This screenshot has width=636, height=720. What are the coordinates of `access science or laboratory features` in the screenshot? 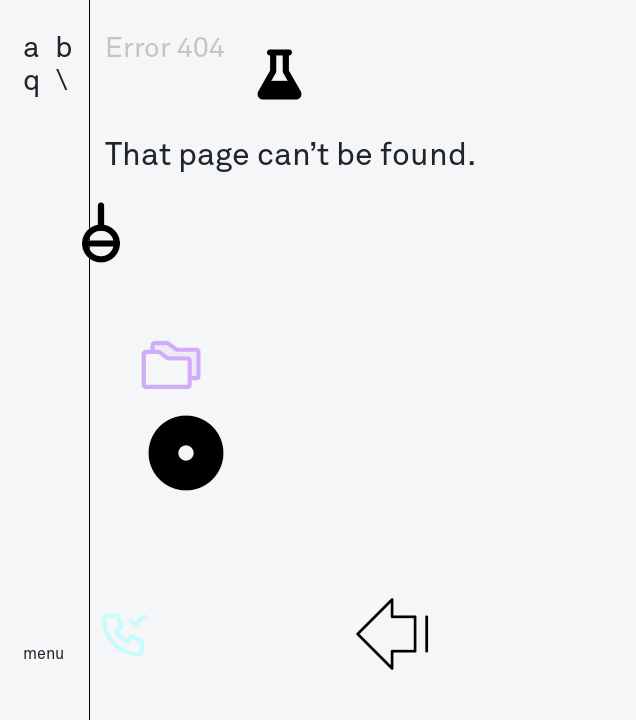 It's located at (279, 74).